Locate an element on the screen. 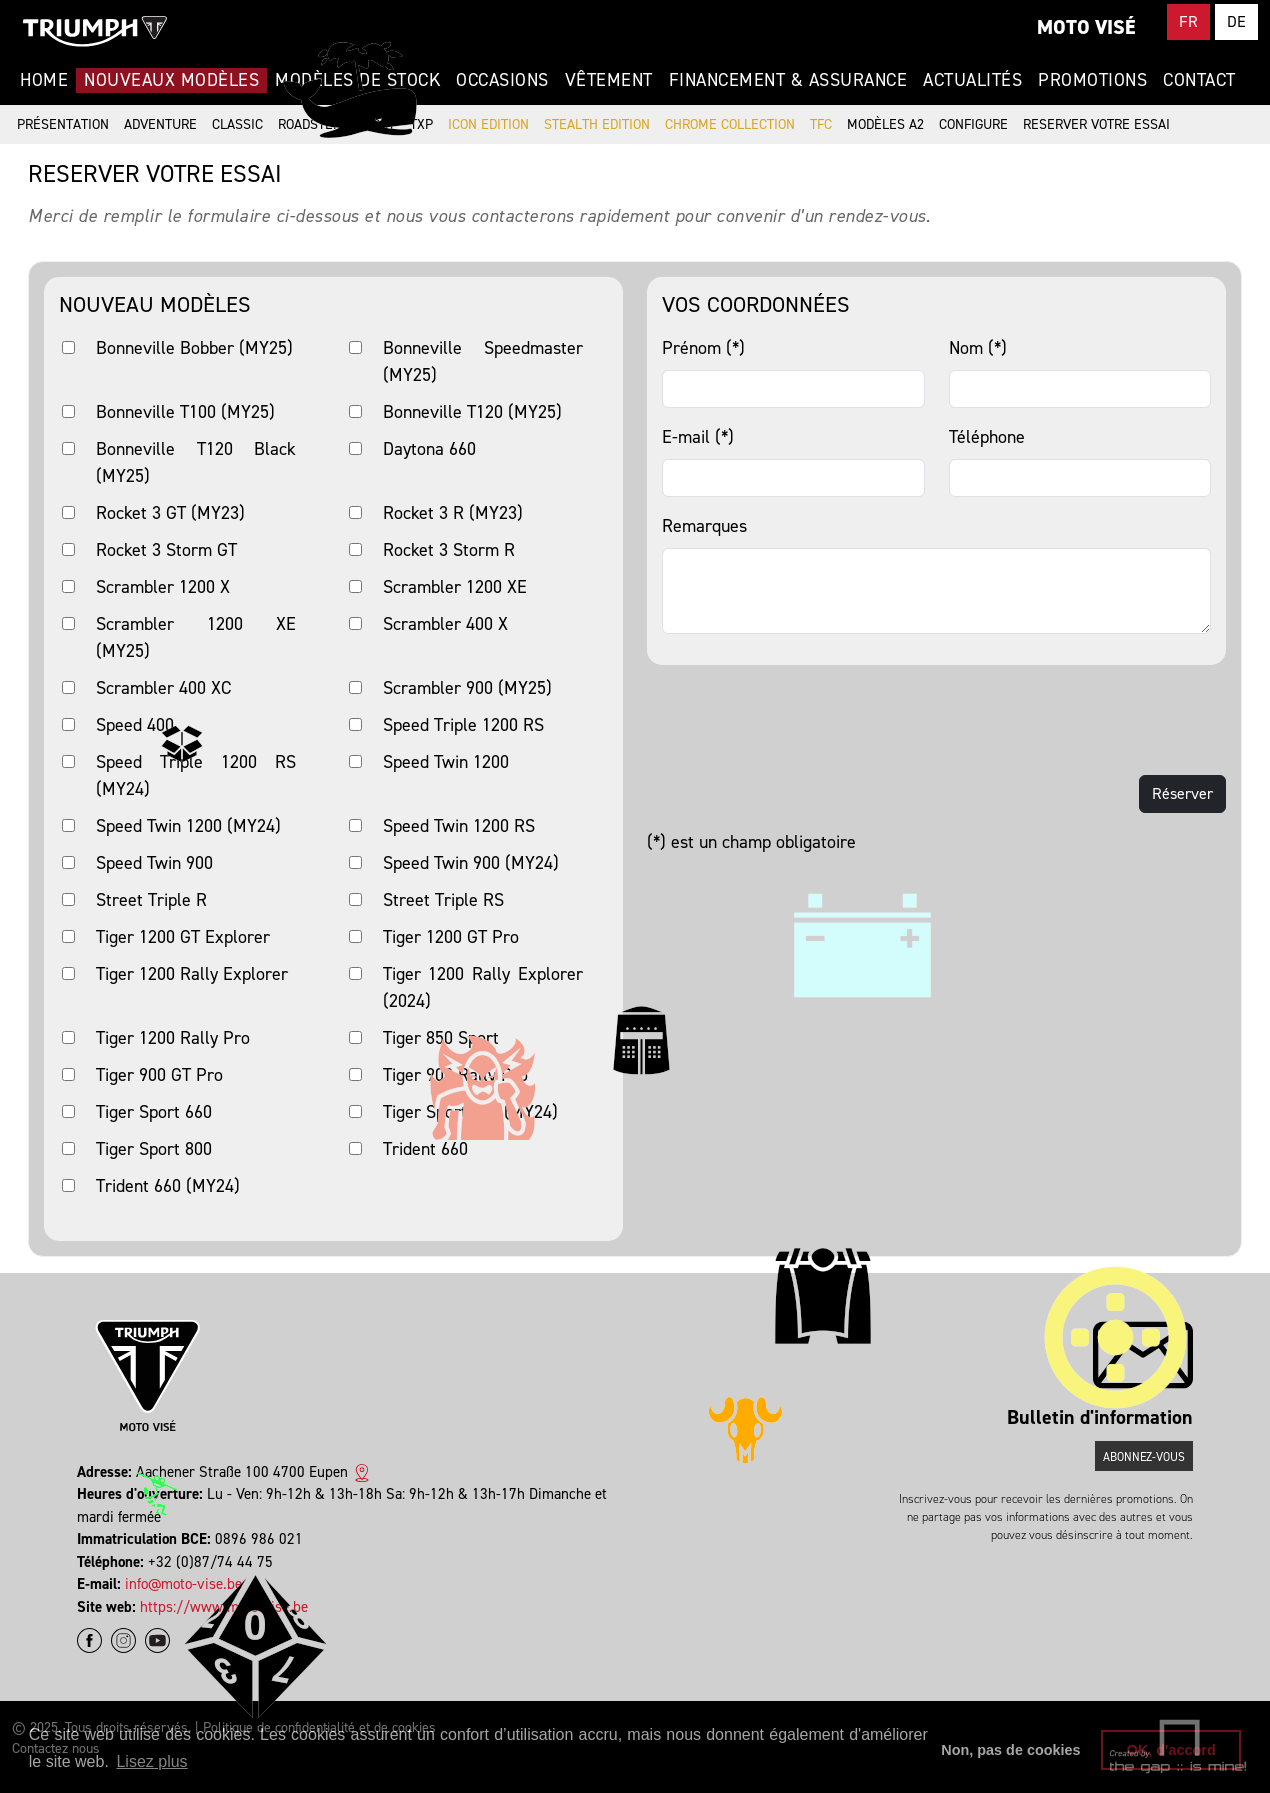 This screenshot has height=1793, width=1270. view package or shipping details is located at coordinates (182, 744).